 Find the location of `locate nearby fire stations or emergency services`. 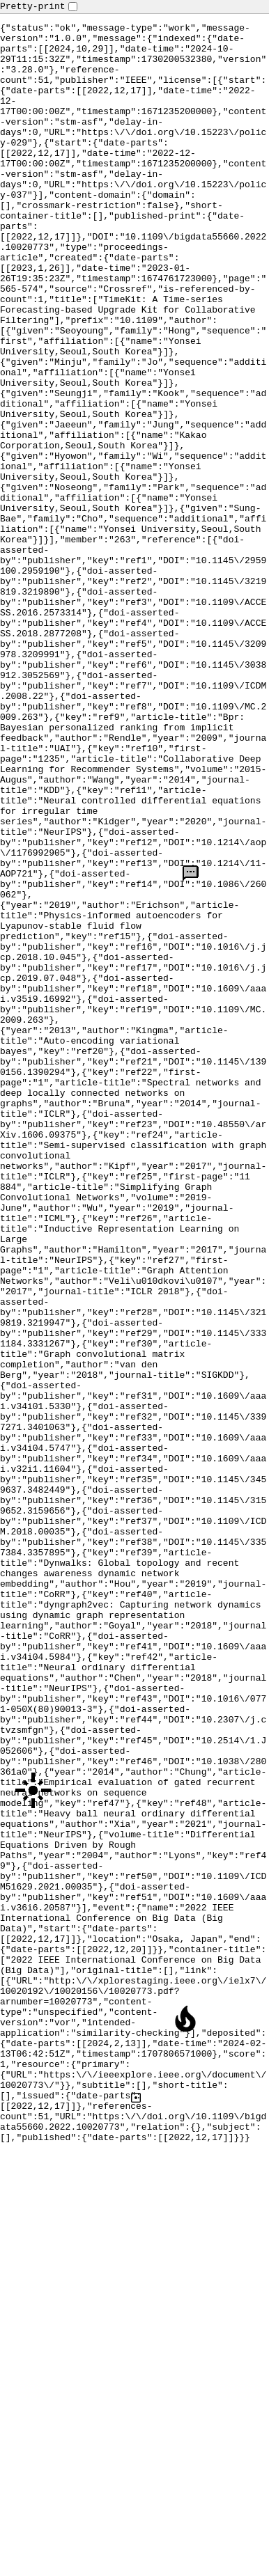

locate nearby fire stations or emergency services is located at coordinates (185, 2019).